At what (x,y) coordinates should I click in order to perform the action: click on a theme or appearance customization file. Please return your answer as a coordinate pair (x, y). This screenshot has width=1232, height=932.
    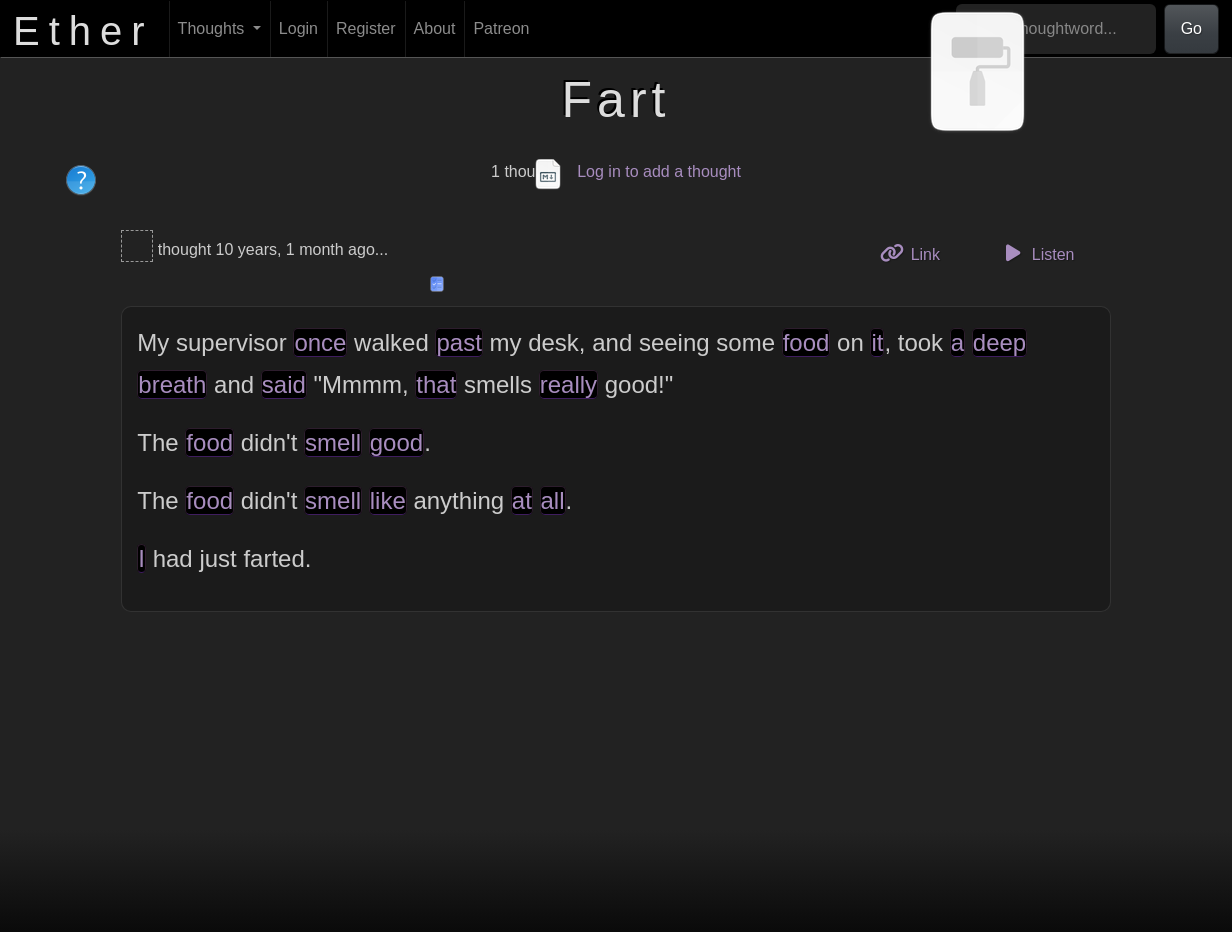
    Looking at the image, I should click on (977, 71).